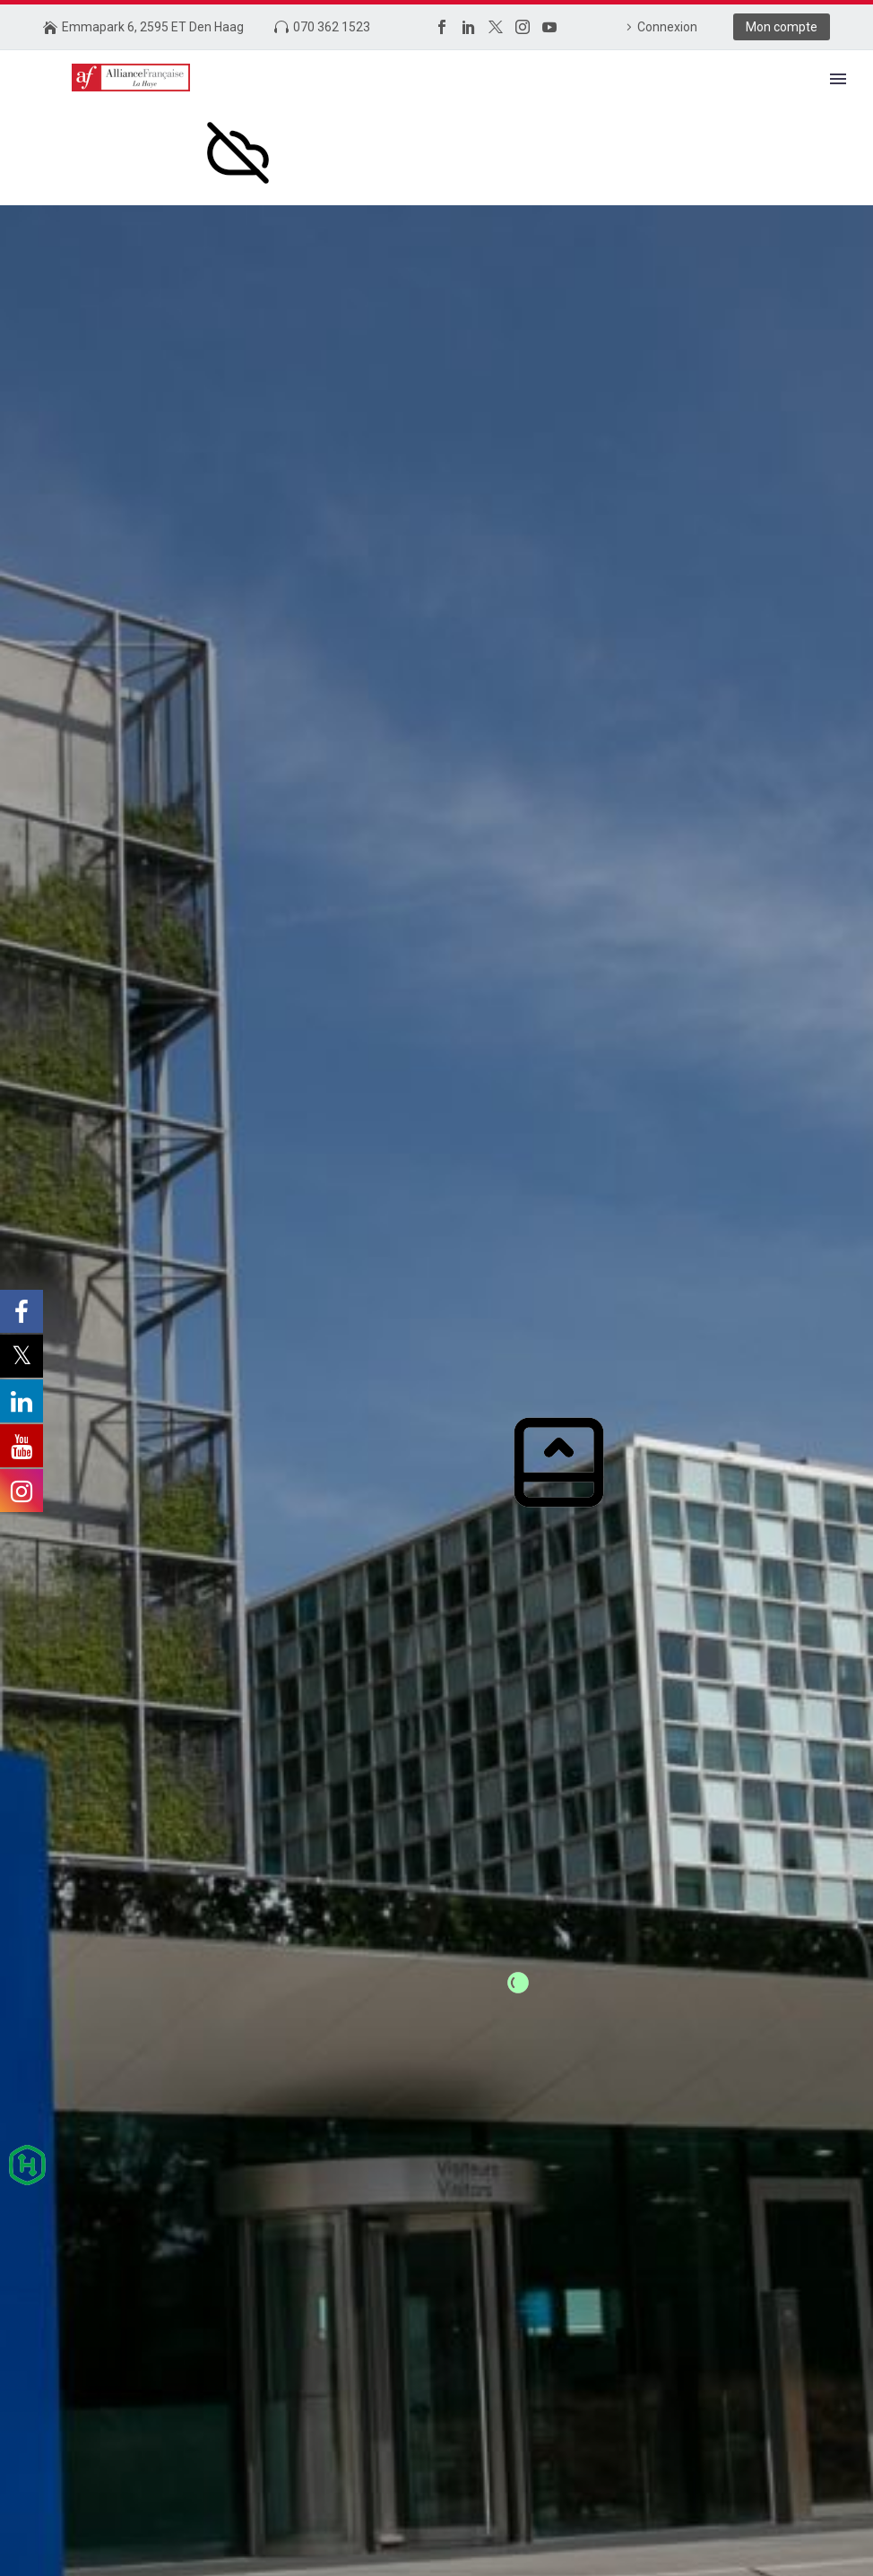 The height and width of the screenshot is (2576, 873). What do you see at coordinates (518, 1983) in the screenshot?
I see `apply inner shadow effect to the left side` at bounding box center [518, 1983].